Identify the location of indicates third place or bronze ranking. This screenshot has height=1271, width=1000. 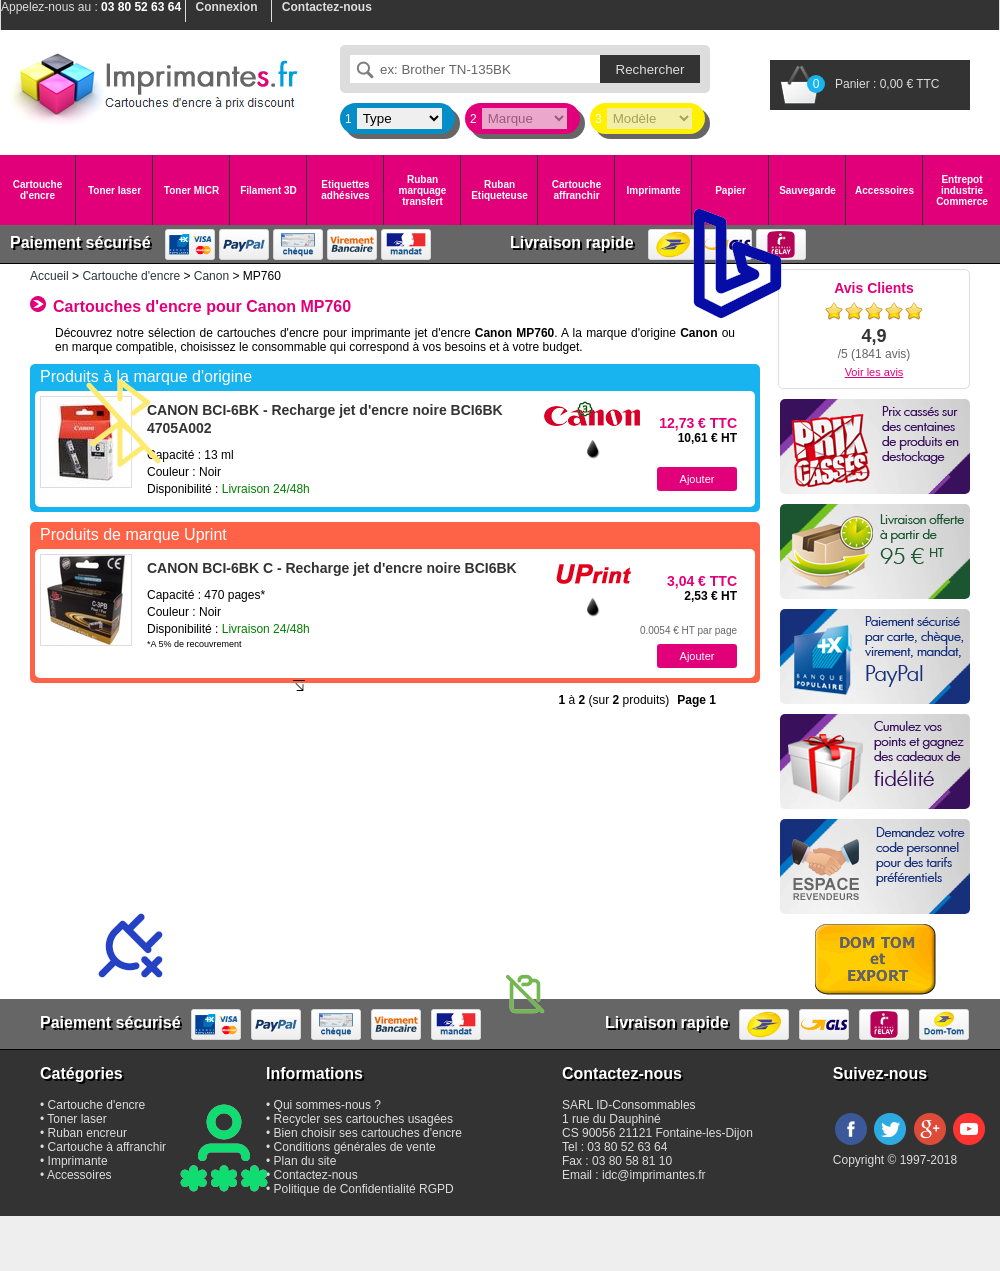
(585, 409).